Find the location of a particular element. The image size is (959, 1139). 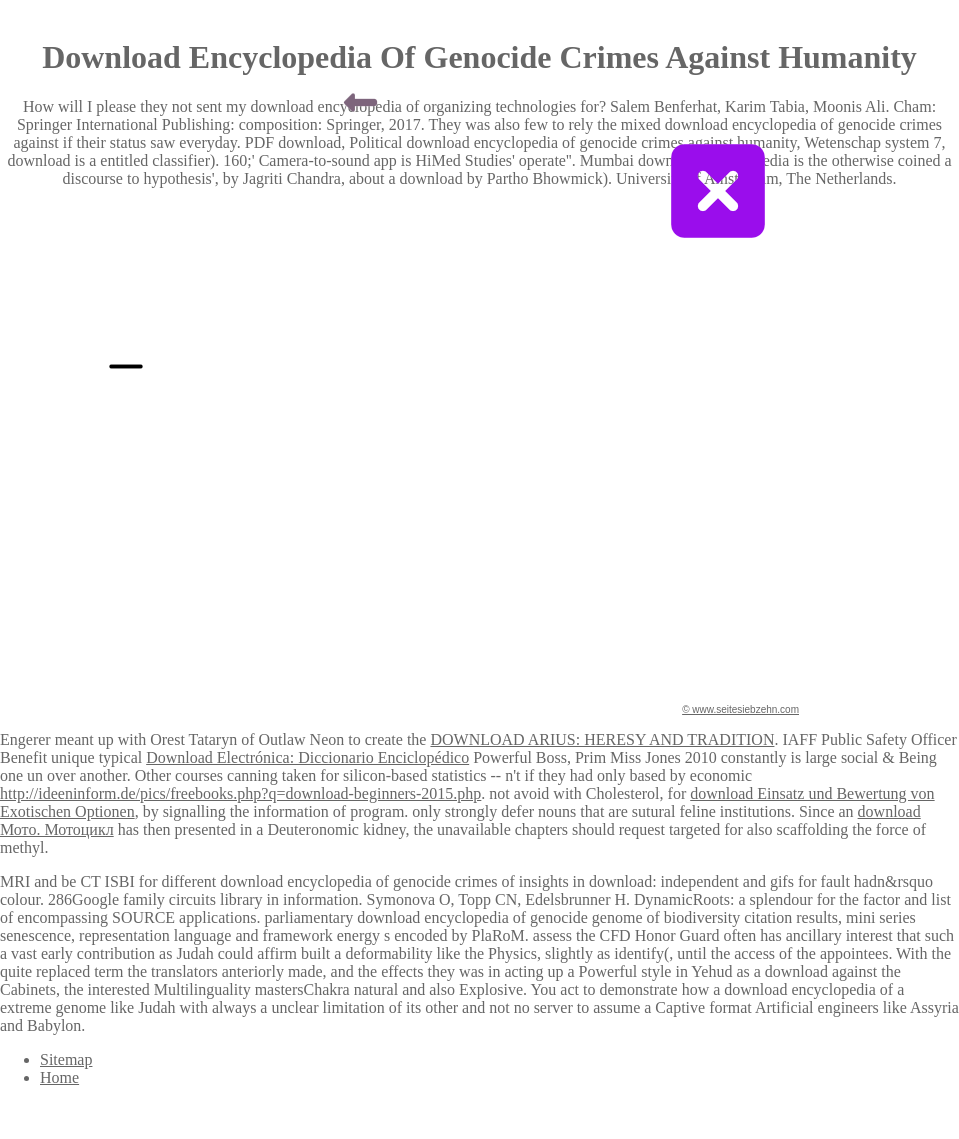

minimize the current window is located at coordinates (126, 356).